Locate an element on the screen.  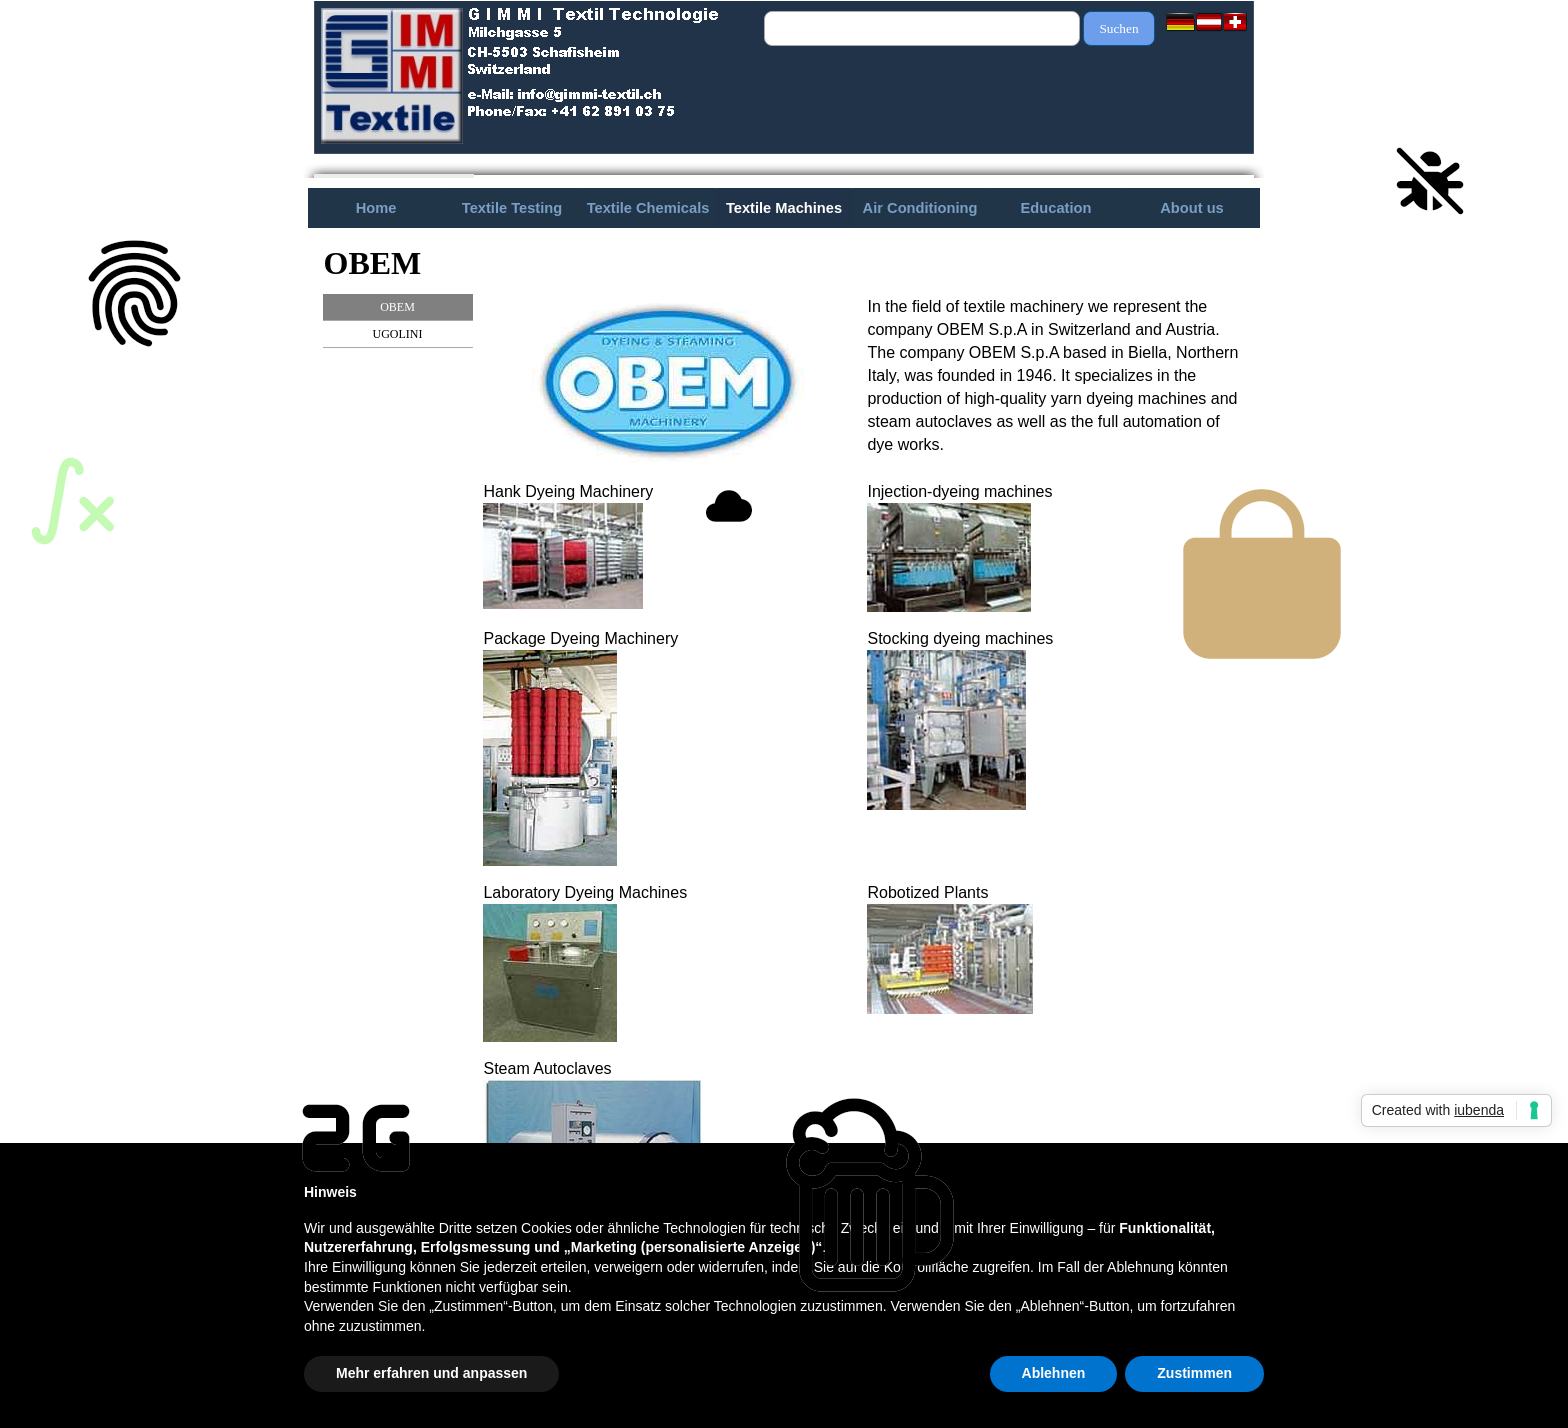
remove or clear an integral calculation is located at coordinates (75, 501).